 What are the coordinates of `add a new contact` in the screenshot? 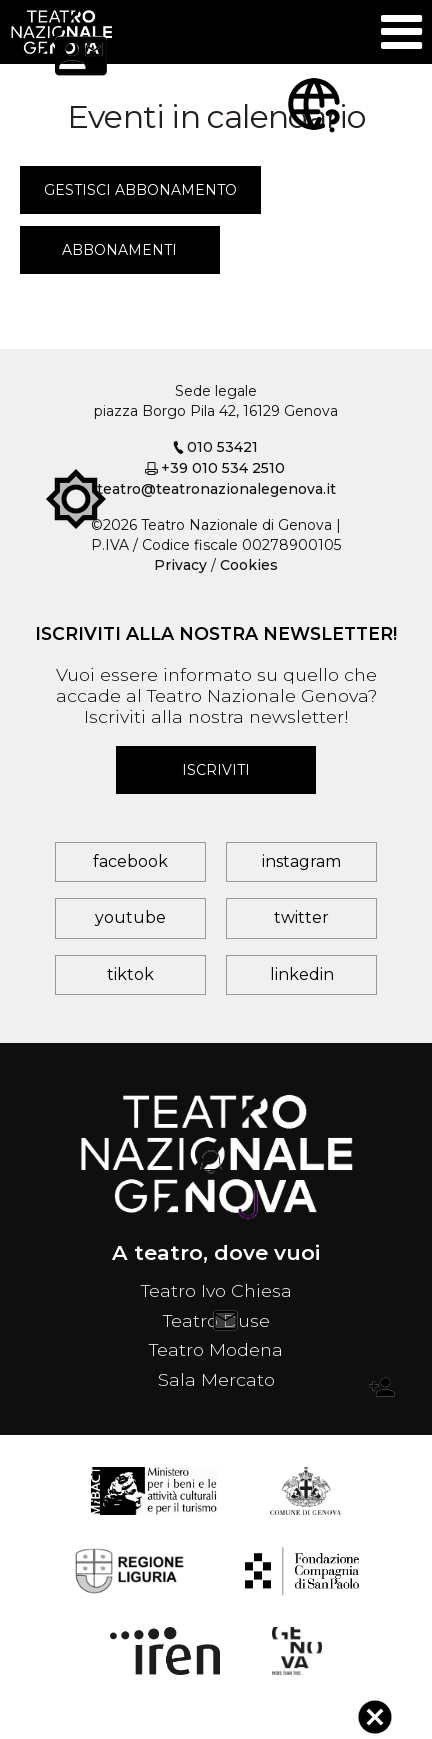 It's located at (382, 1387).